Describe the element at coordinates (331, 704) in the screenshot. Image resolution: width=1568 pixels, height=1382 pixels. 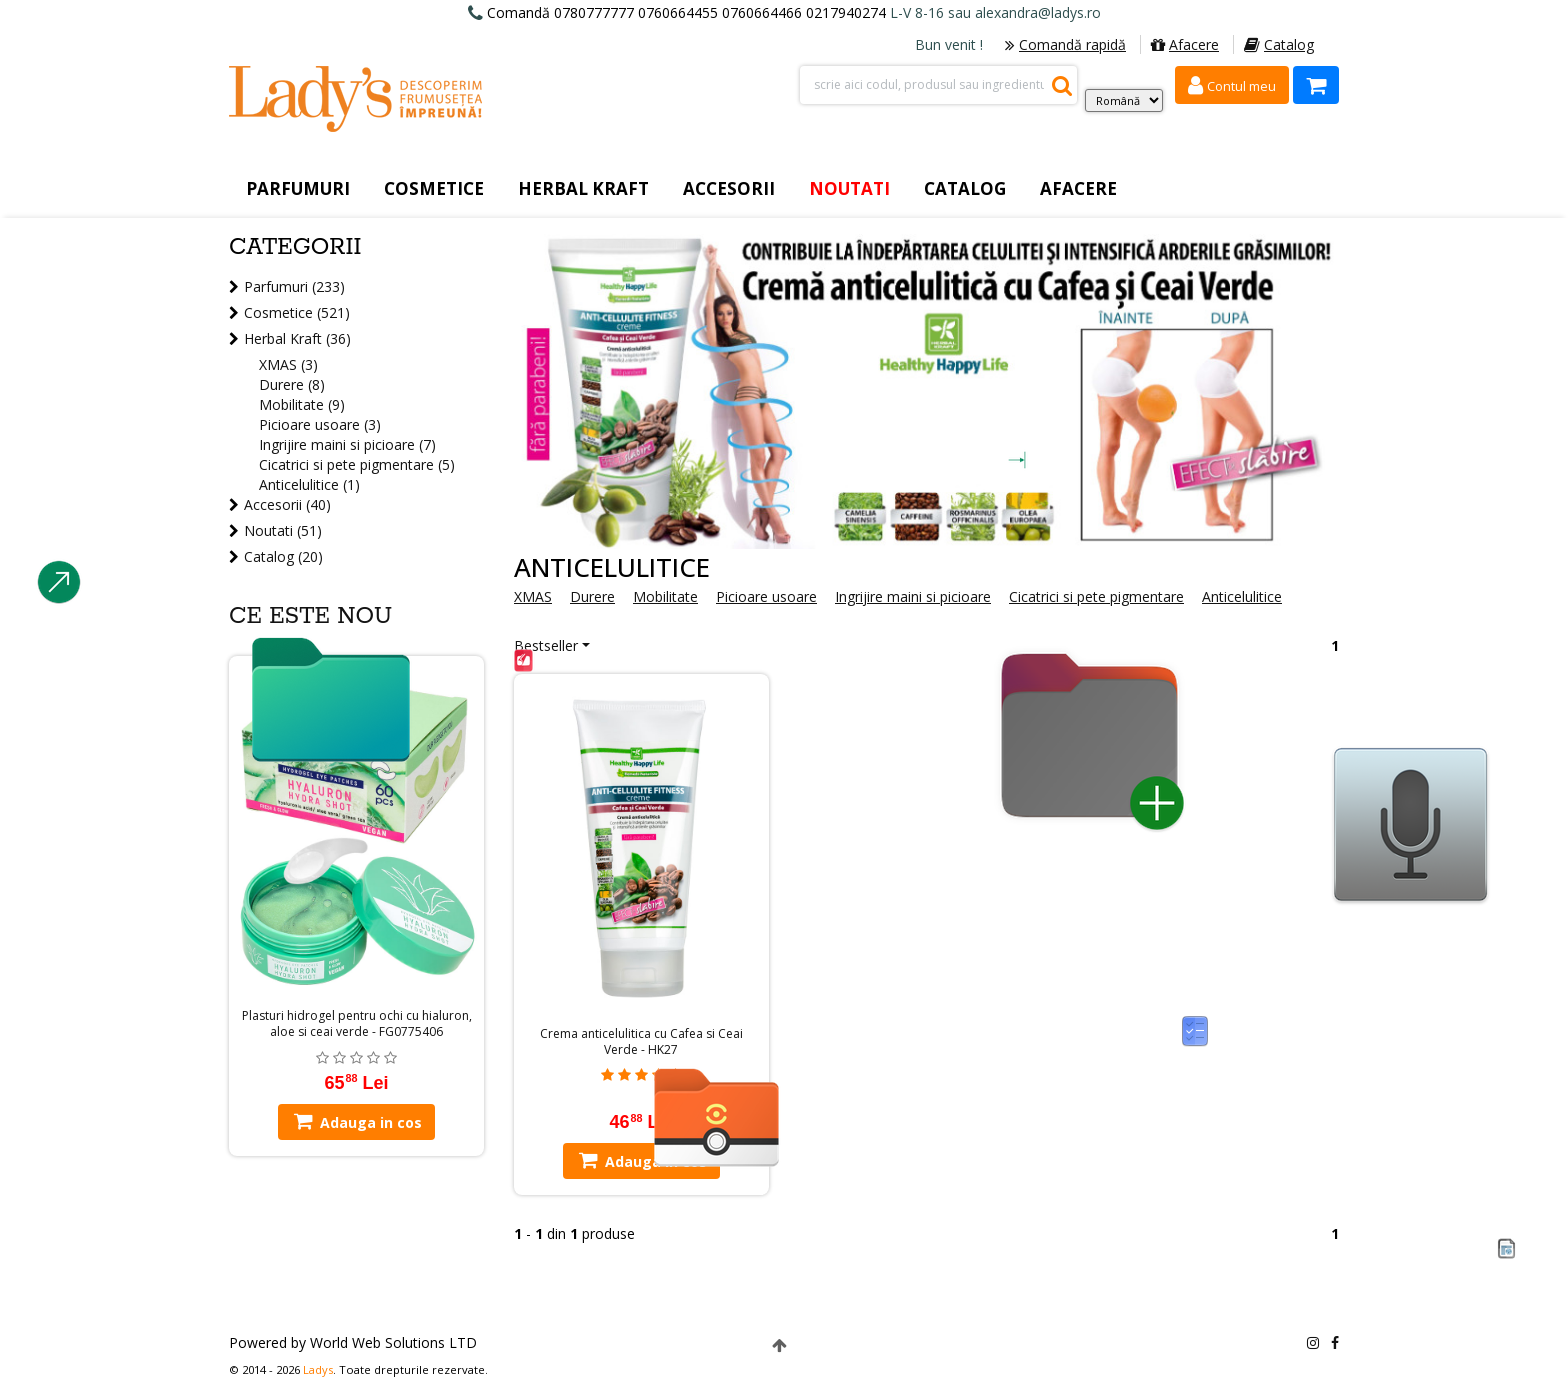
I see `open the green folder` at that location.